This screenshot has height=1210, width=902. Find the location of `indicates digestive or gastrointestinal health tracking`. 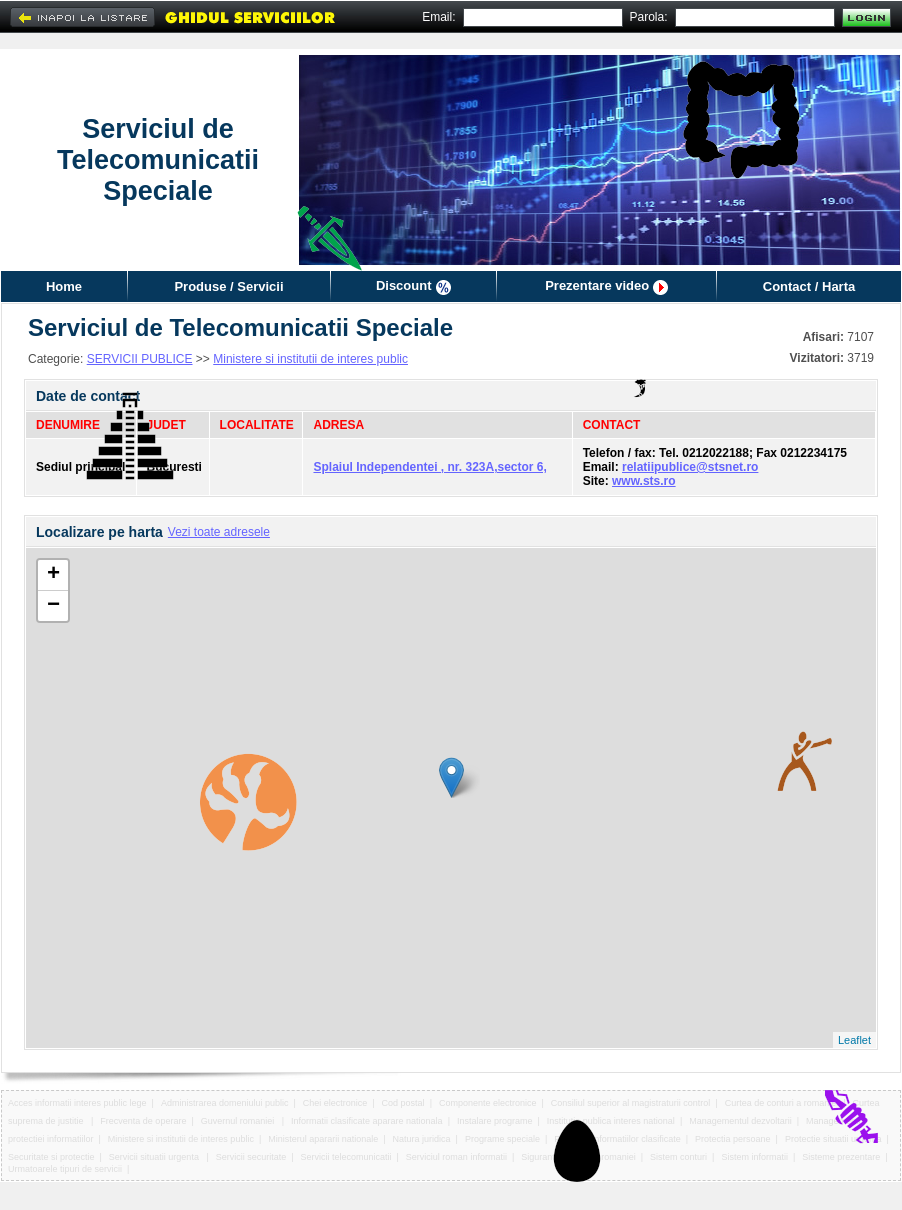

indicates digestive or gastrointestinal health tracking is located at coordinates (740, 119).